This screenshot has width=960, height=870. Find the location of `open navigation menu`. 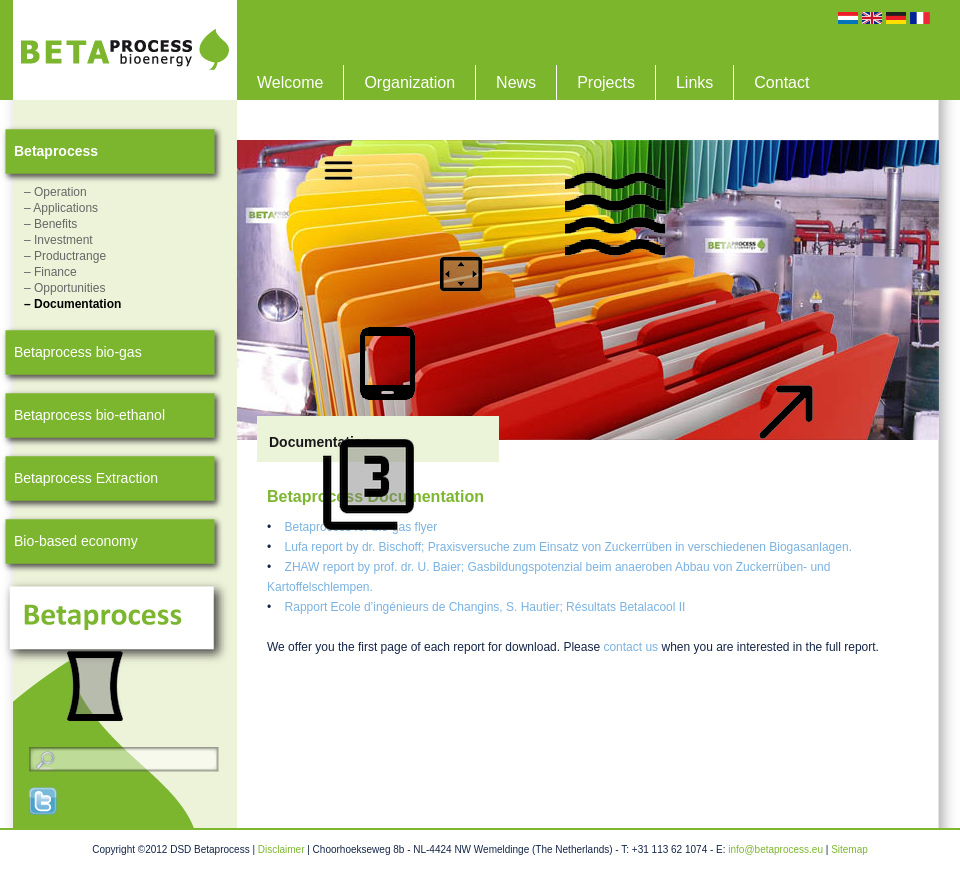

open navigation menu is located at coordinates (338, 170).